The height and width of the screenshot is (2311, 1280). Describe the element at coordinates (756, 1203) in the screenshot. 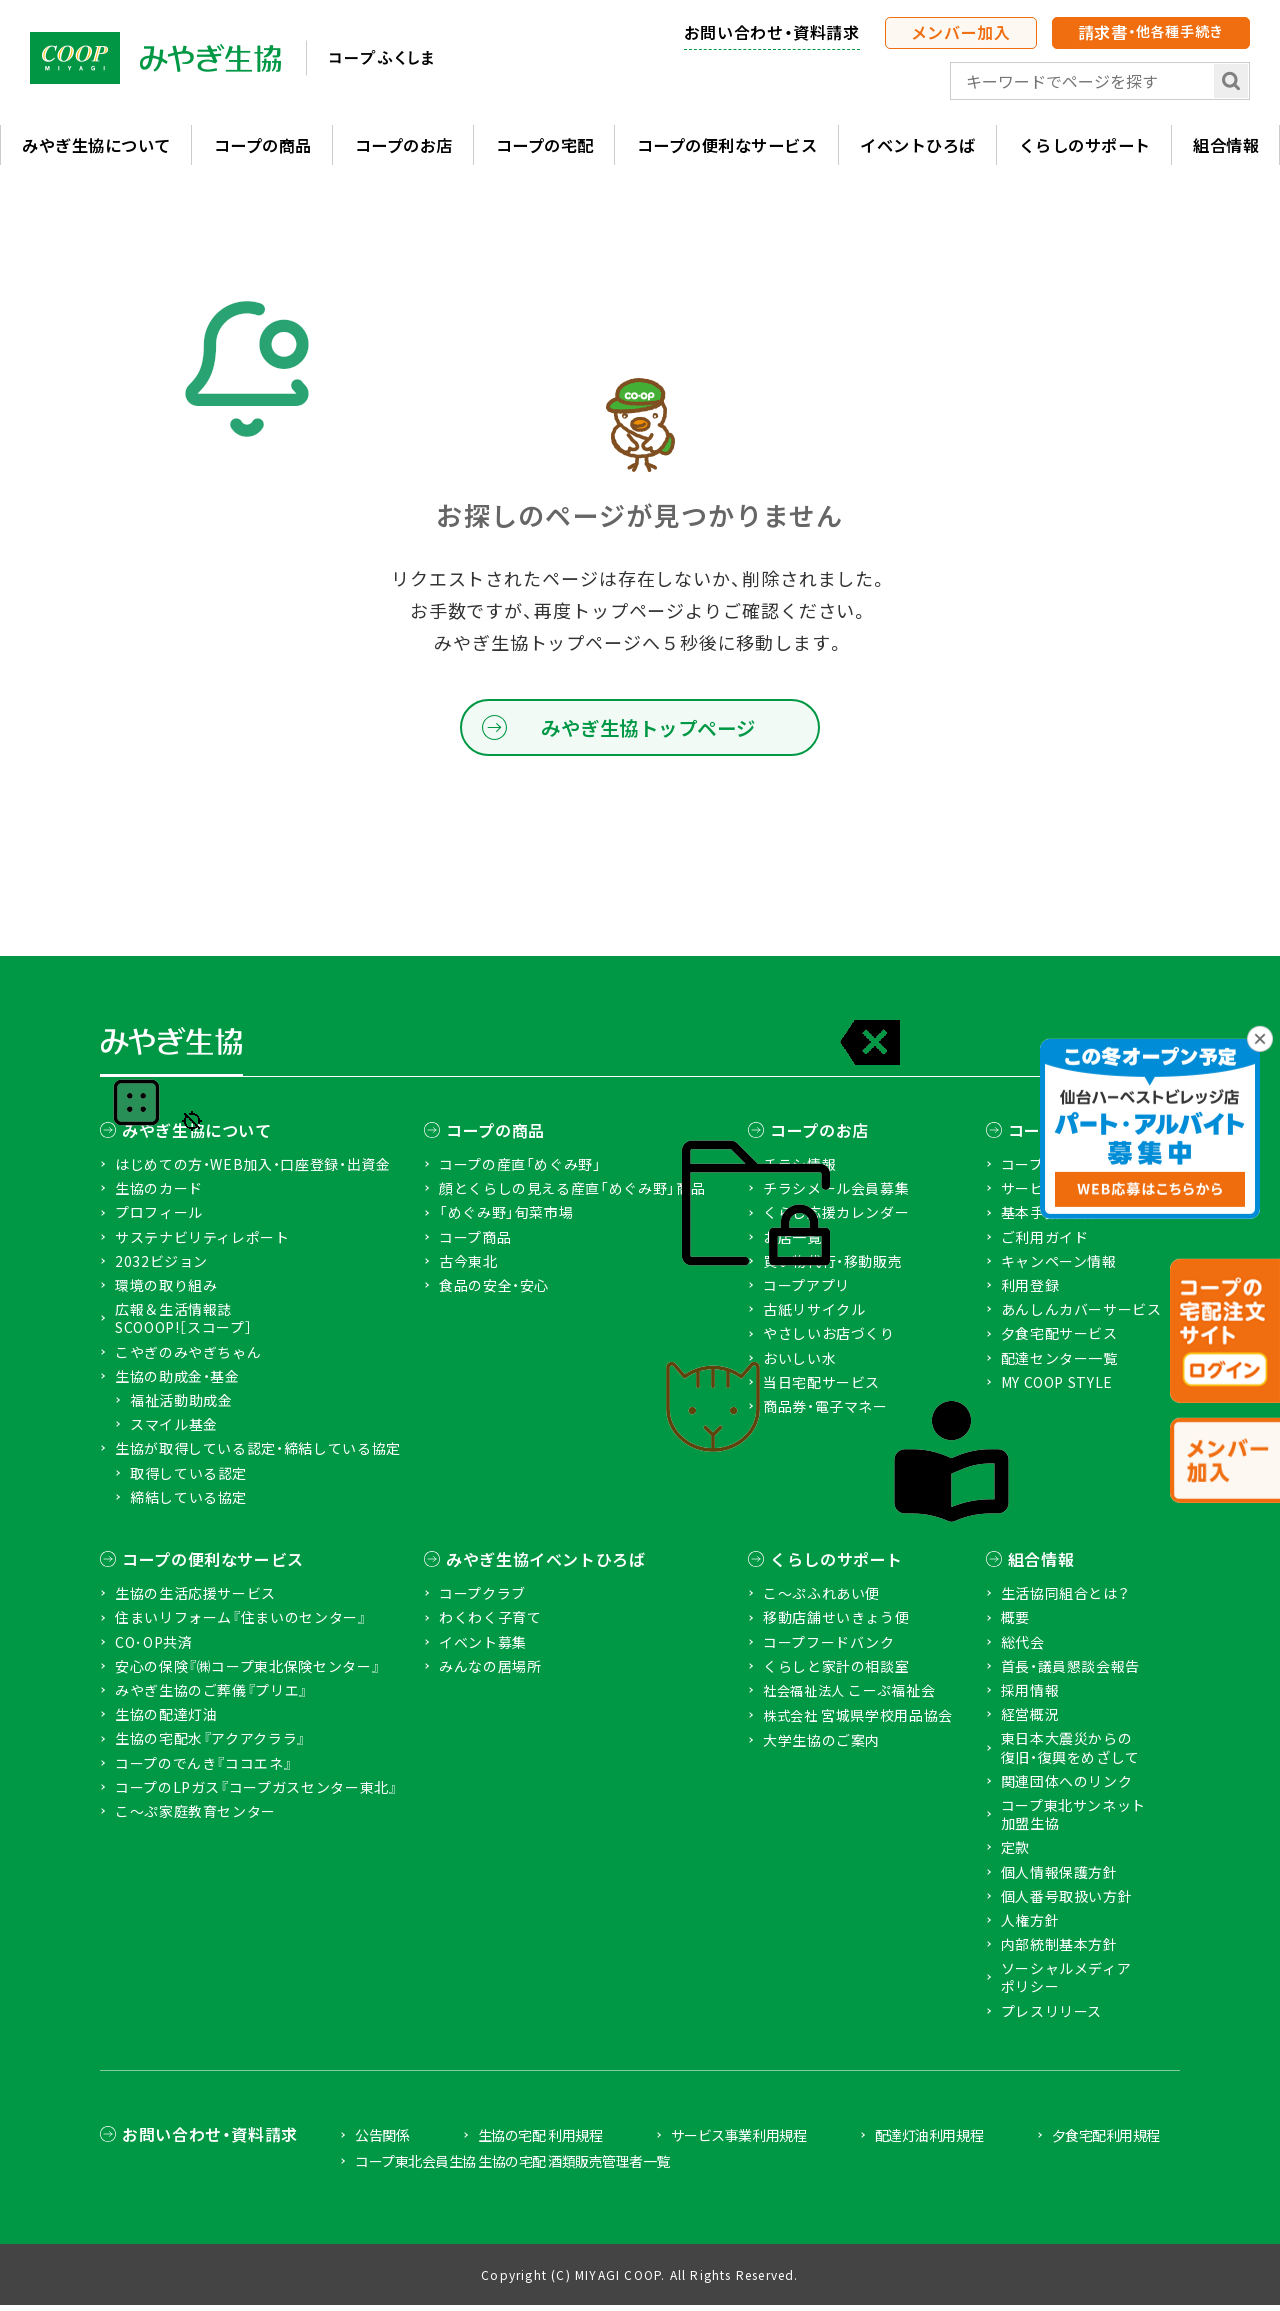

I see `access a password-protected folder` at that location.